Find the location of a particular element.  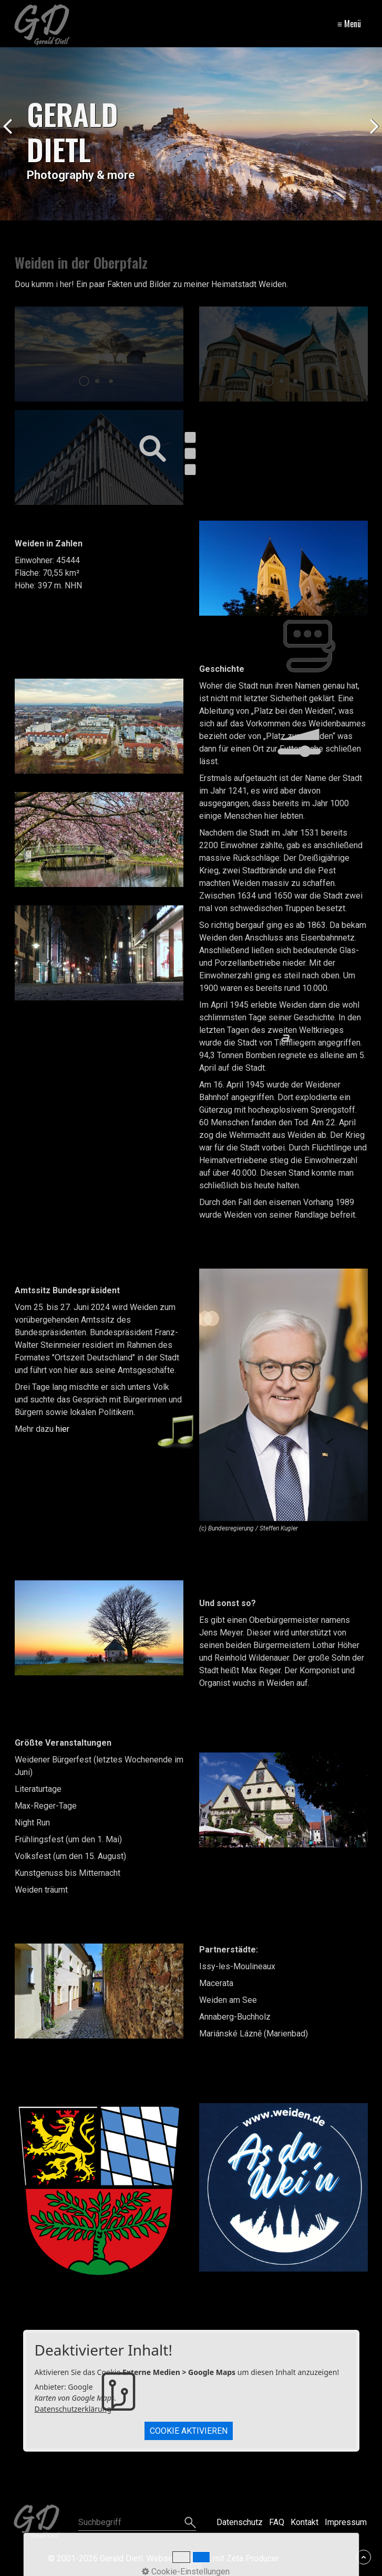

view more options is located at coordinates (190, 453).